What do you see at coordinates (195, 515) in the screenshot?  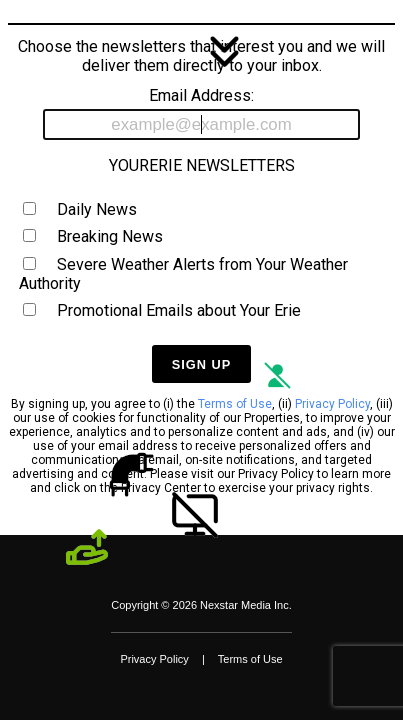 I see `disable display or screen sharing` at bounding box center [195, 515].